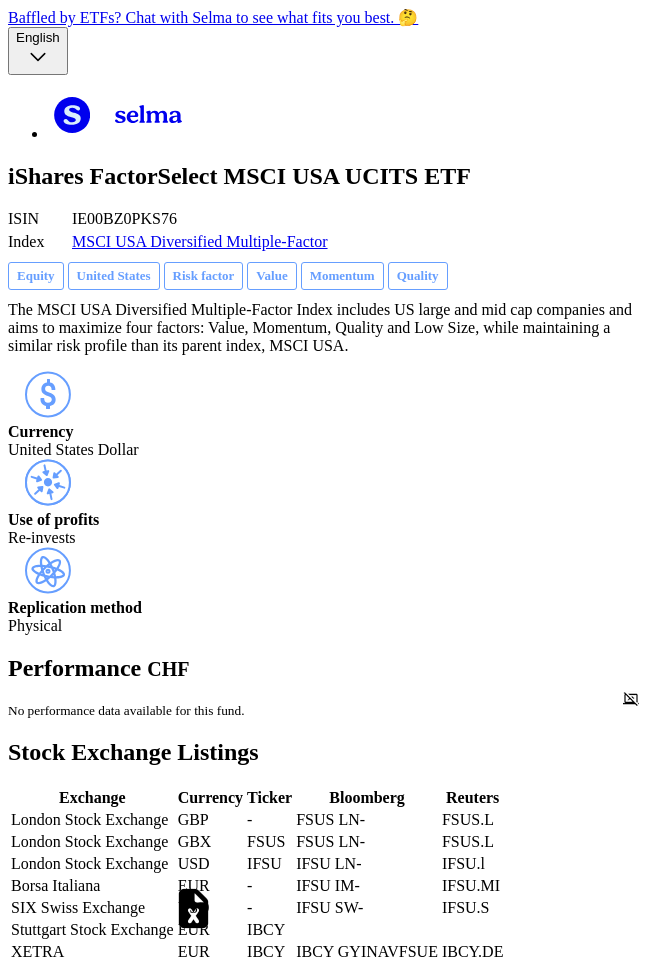 The image size is (665, 972). I want to click on stop sharing your screen, so click(631, 699).